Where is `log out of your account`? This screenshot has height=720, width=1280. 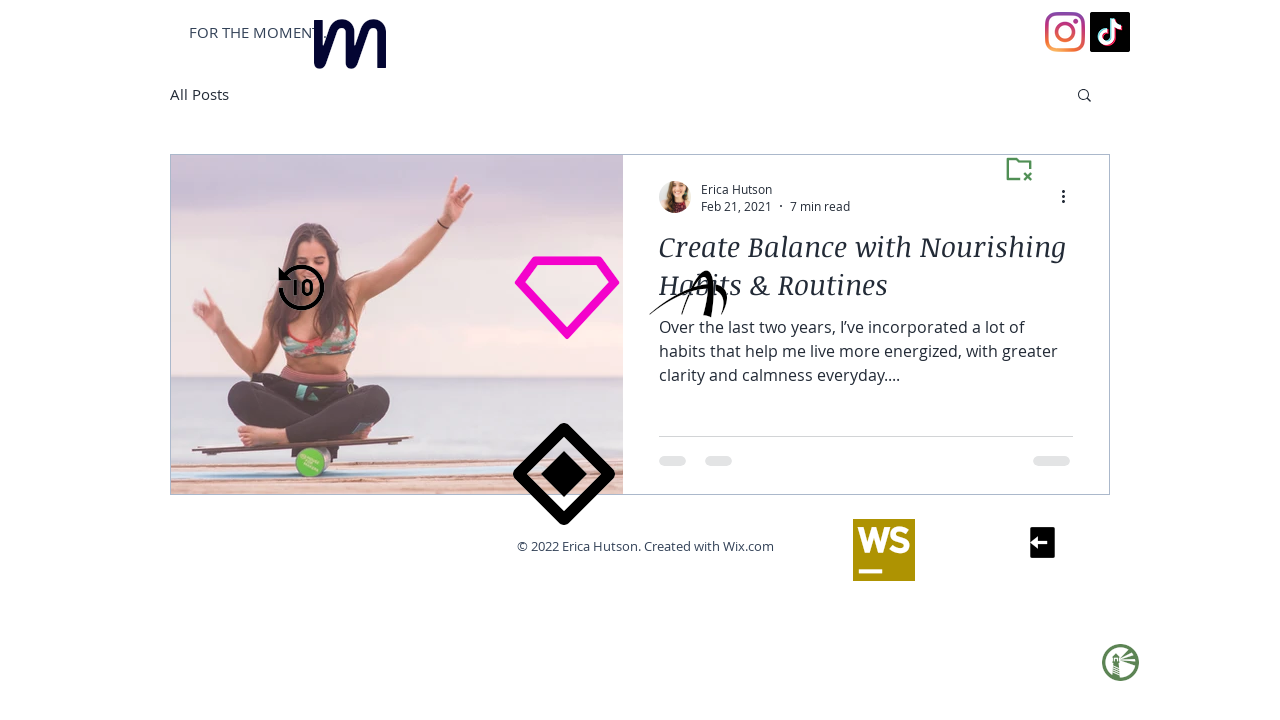
log out of your account is located at coordinates (1042, 542).